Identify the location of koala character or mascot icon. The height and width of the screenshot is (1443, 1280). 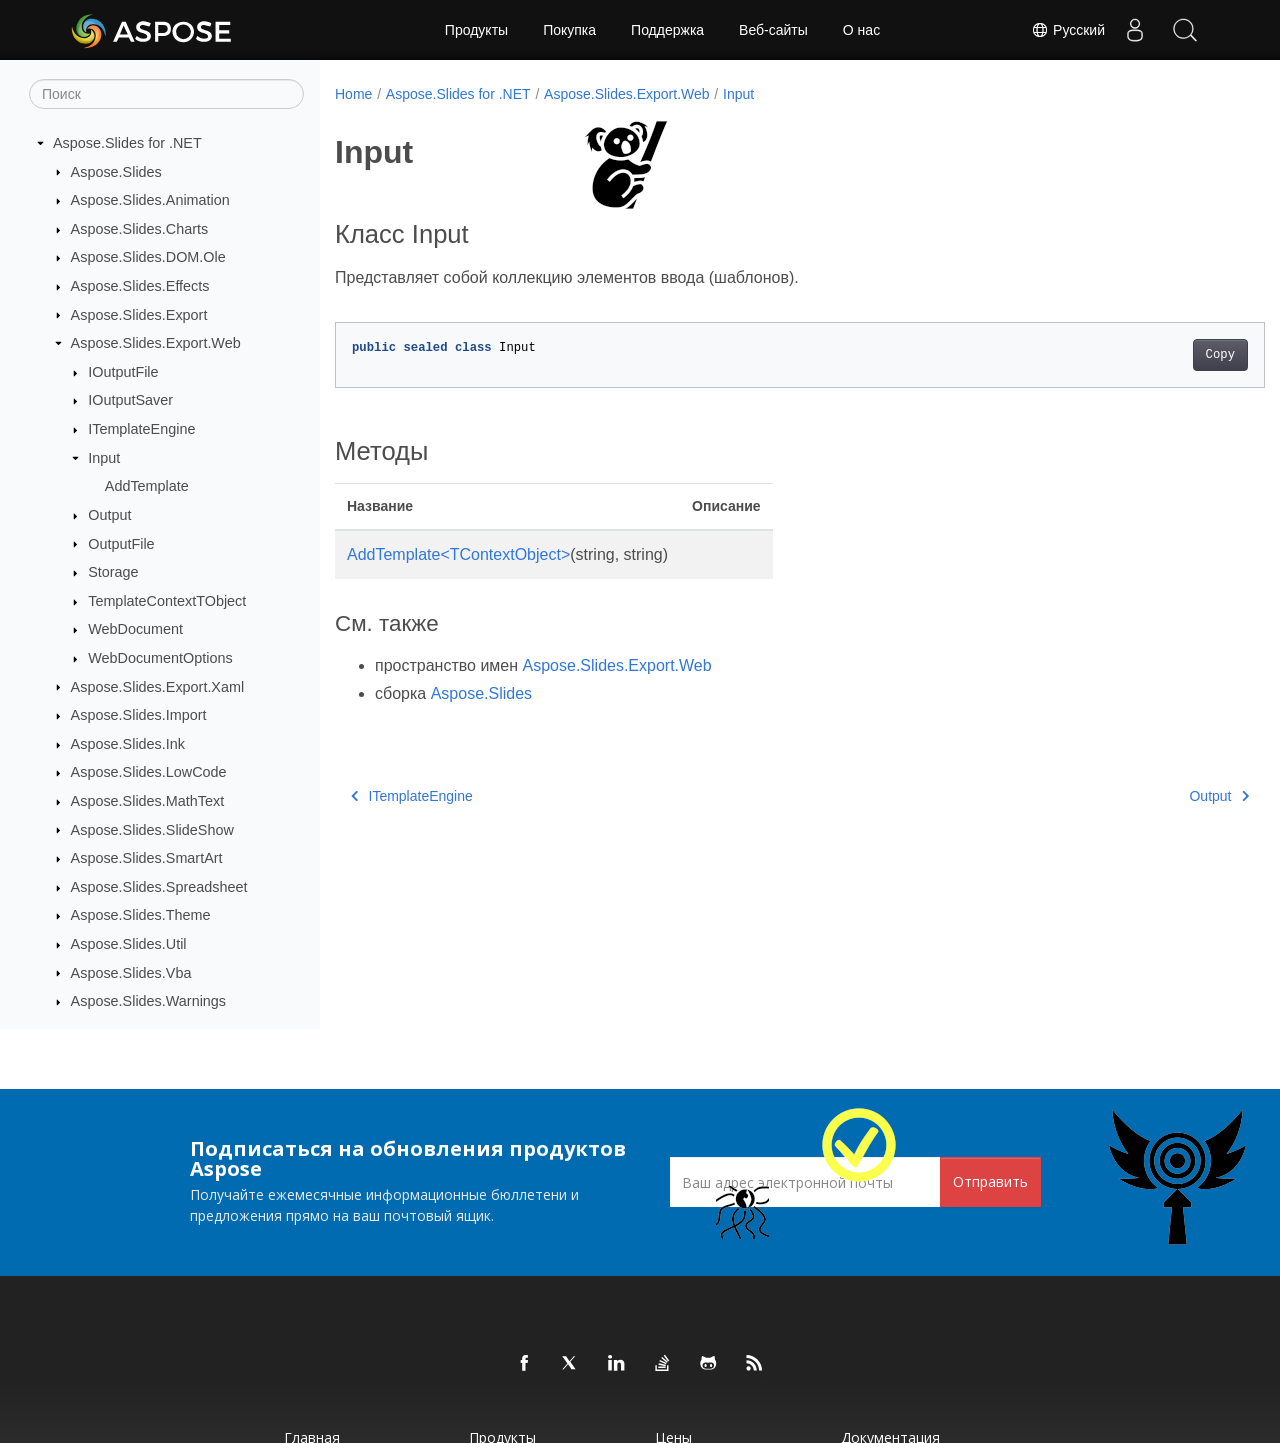
(626, 165).